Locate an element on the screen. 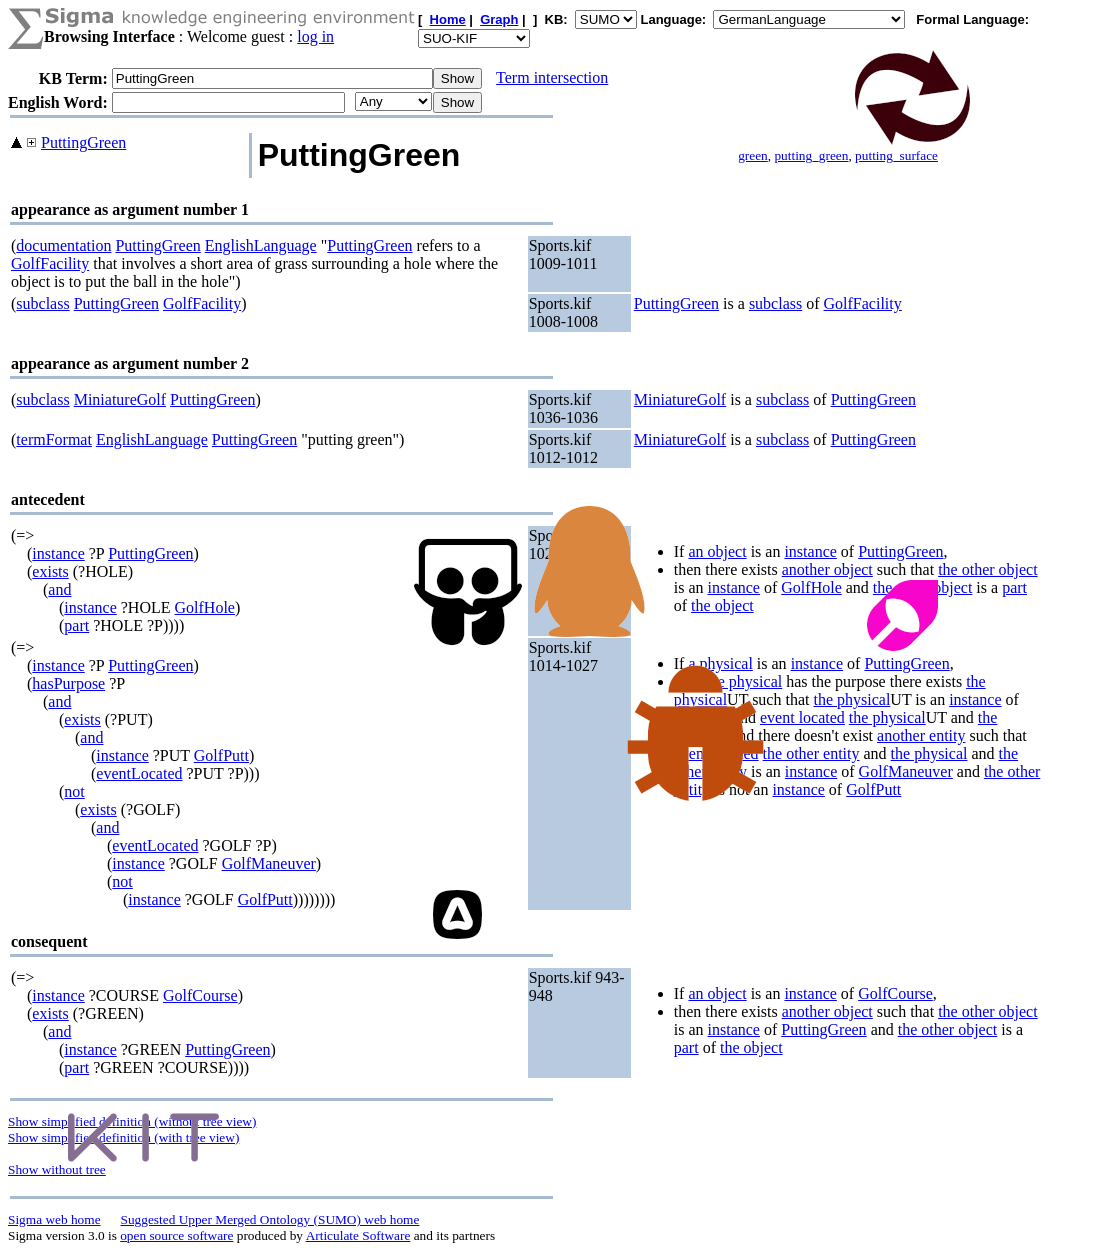  kashflow accounting software logo is located at coordinates (912, 97).